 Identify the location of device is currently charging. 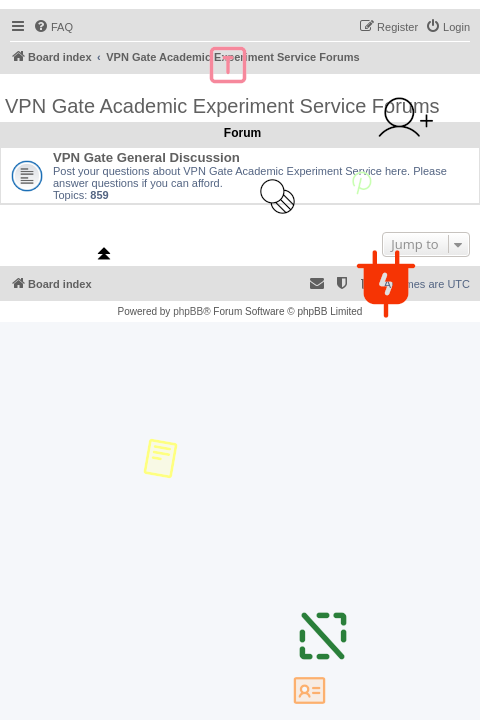
(386, 284).